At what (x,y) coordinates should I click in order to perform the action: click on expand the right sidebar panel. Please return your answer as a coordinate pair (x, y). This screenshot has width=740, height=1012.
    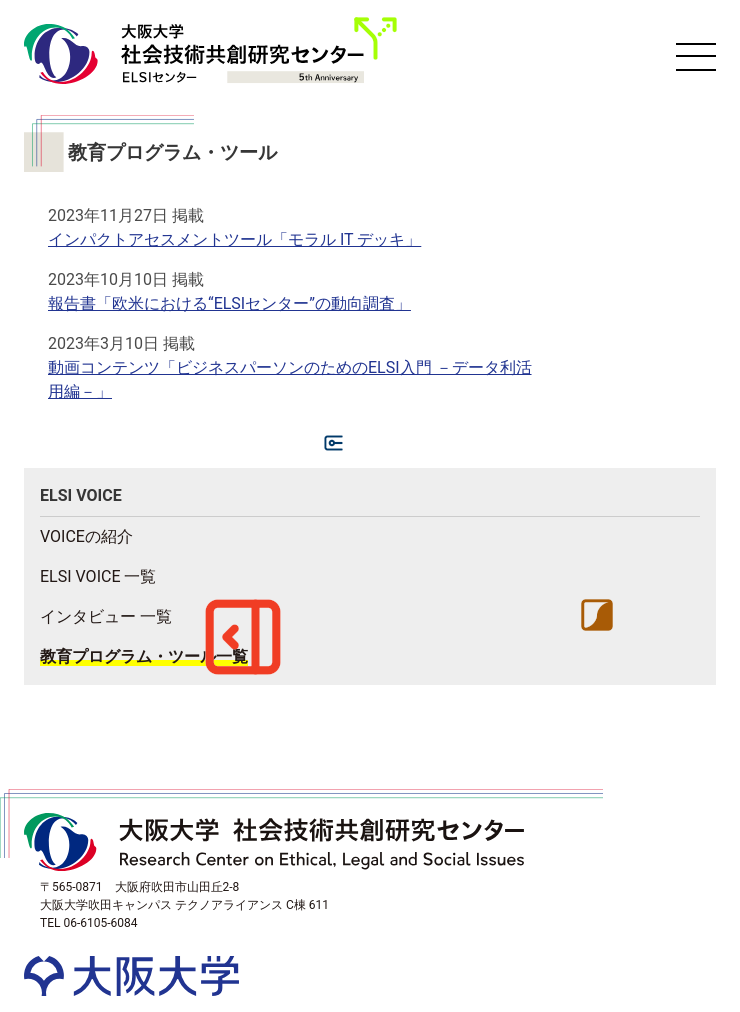
    Looking at the image, I should click on (243, 637).